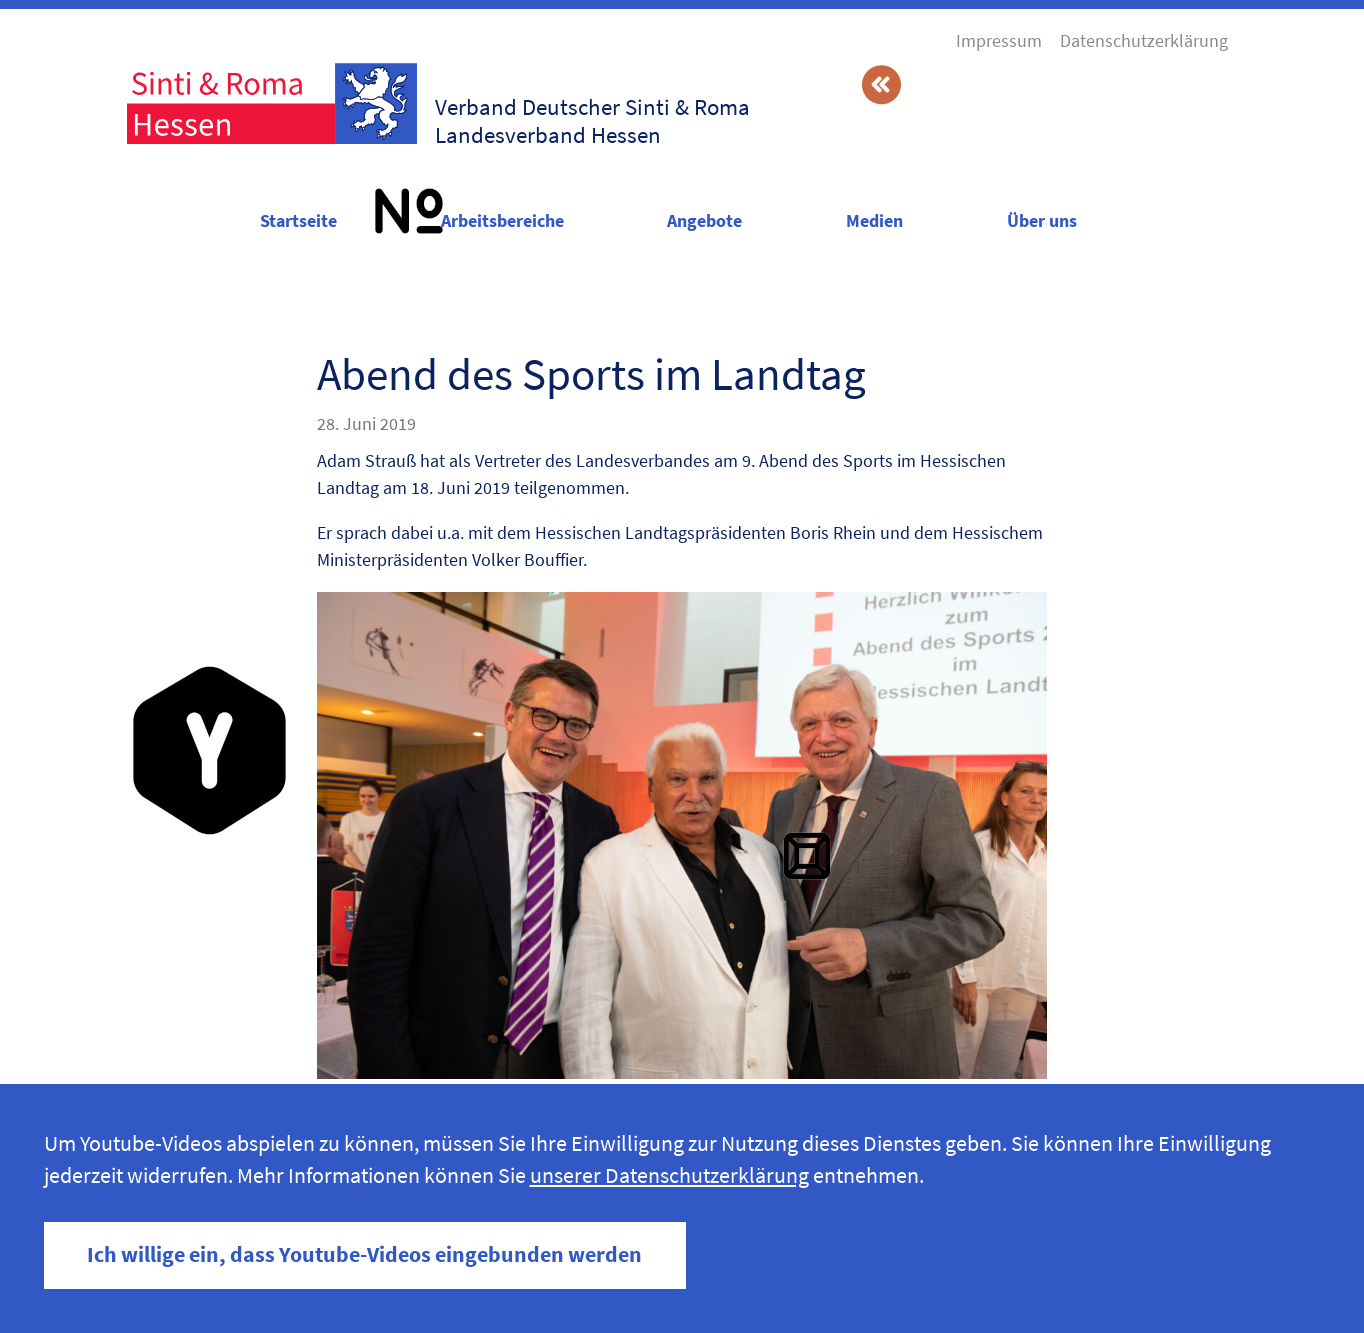 The image size is (1364, 1333). What do you see at coordinates (881, 84) in the screenshot?
I see `go back to previous section` at bounding box center [881, 84].